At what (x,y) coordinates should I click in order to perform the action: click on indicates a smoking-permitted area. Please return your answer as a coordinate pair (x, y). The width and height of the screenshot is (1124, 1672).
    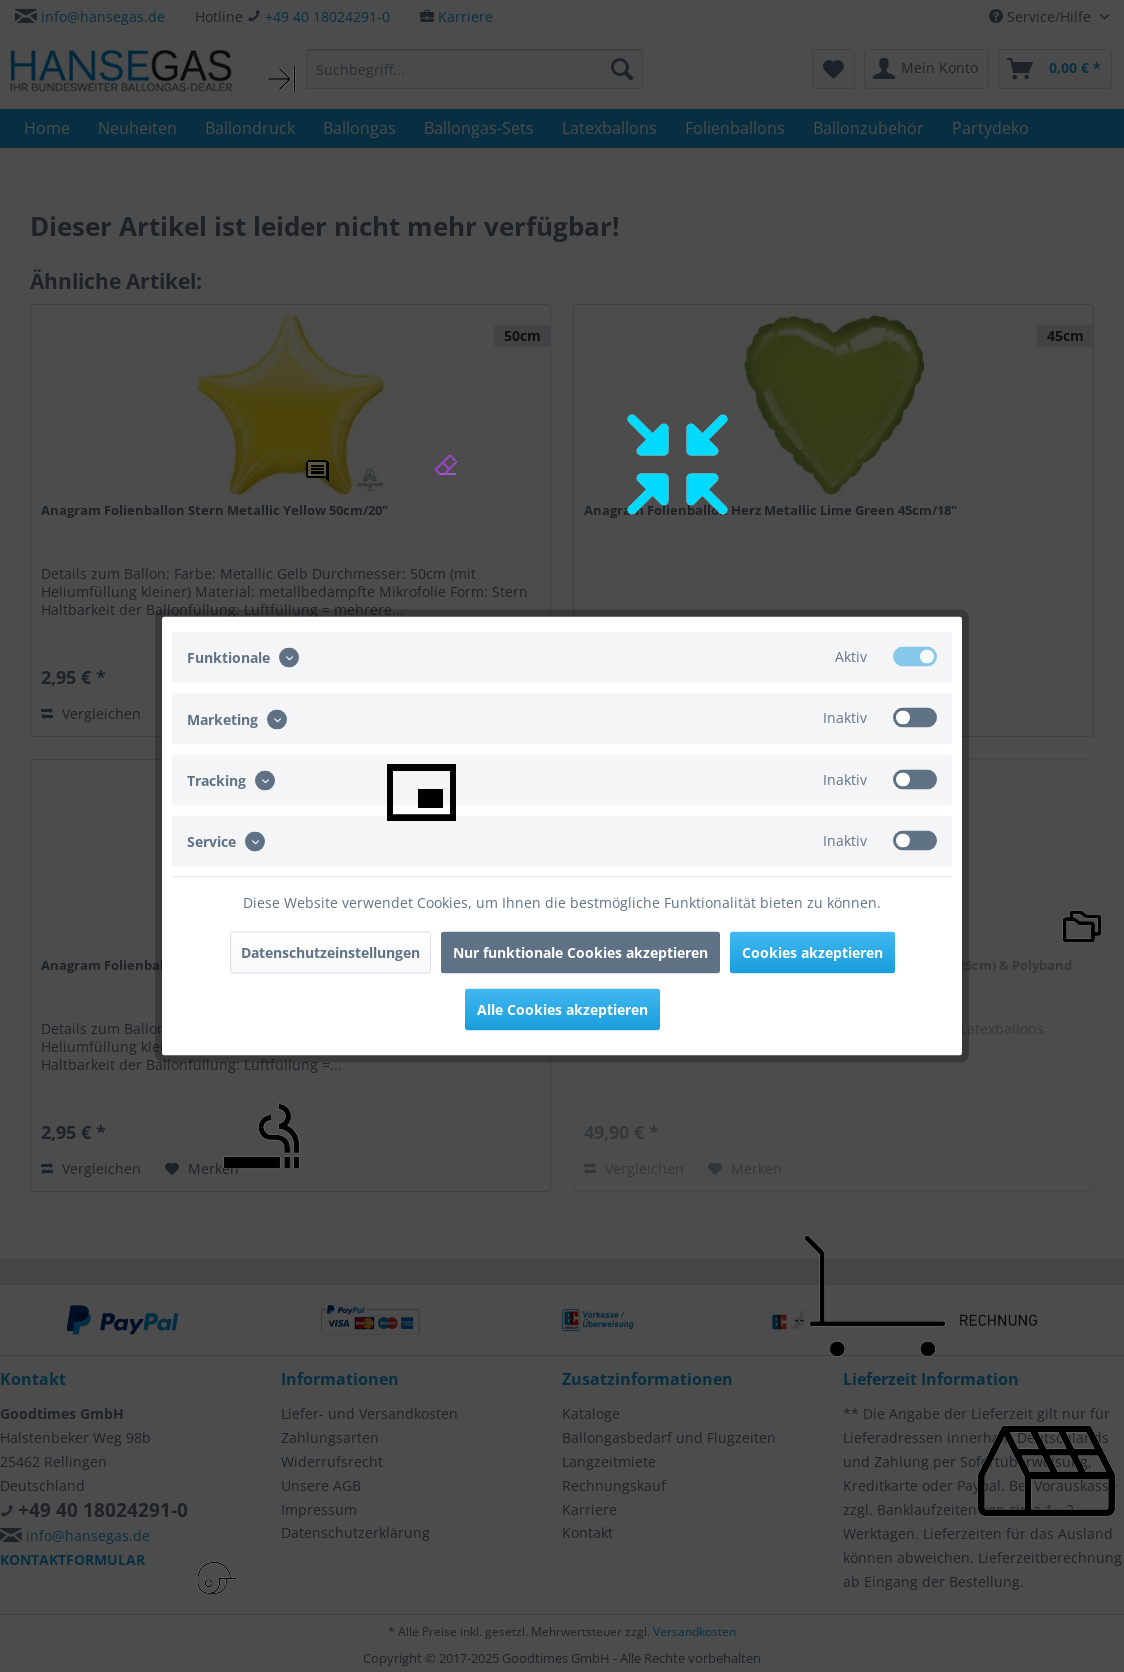
    Looking at the image, I should click on (261, 1141).